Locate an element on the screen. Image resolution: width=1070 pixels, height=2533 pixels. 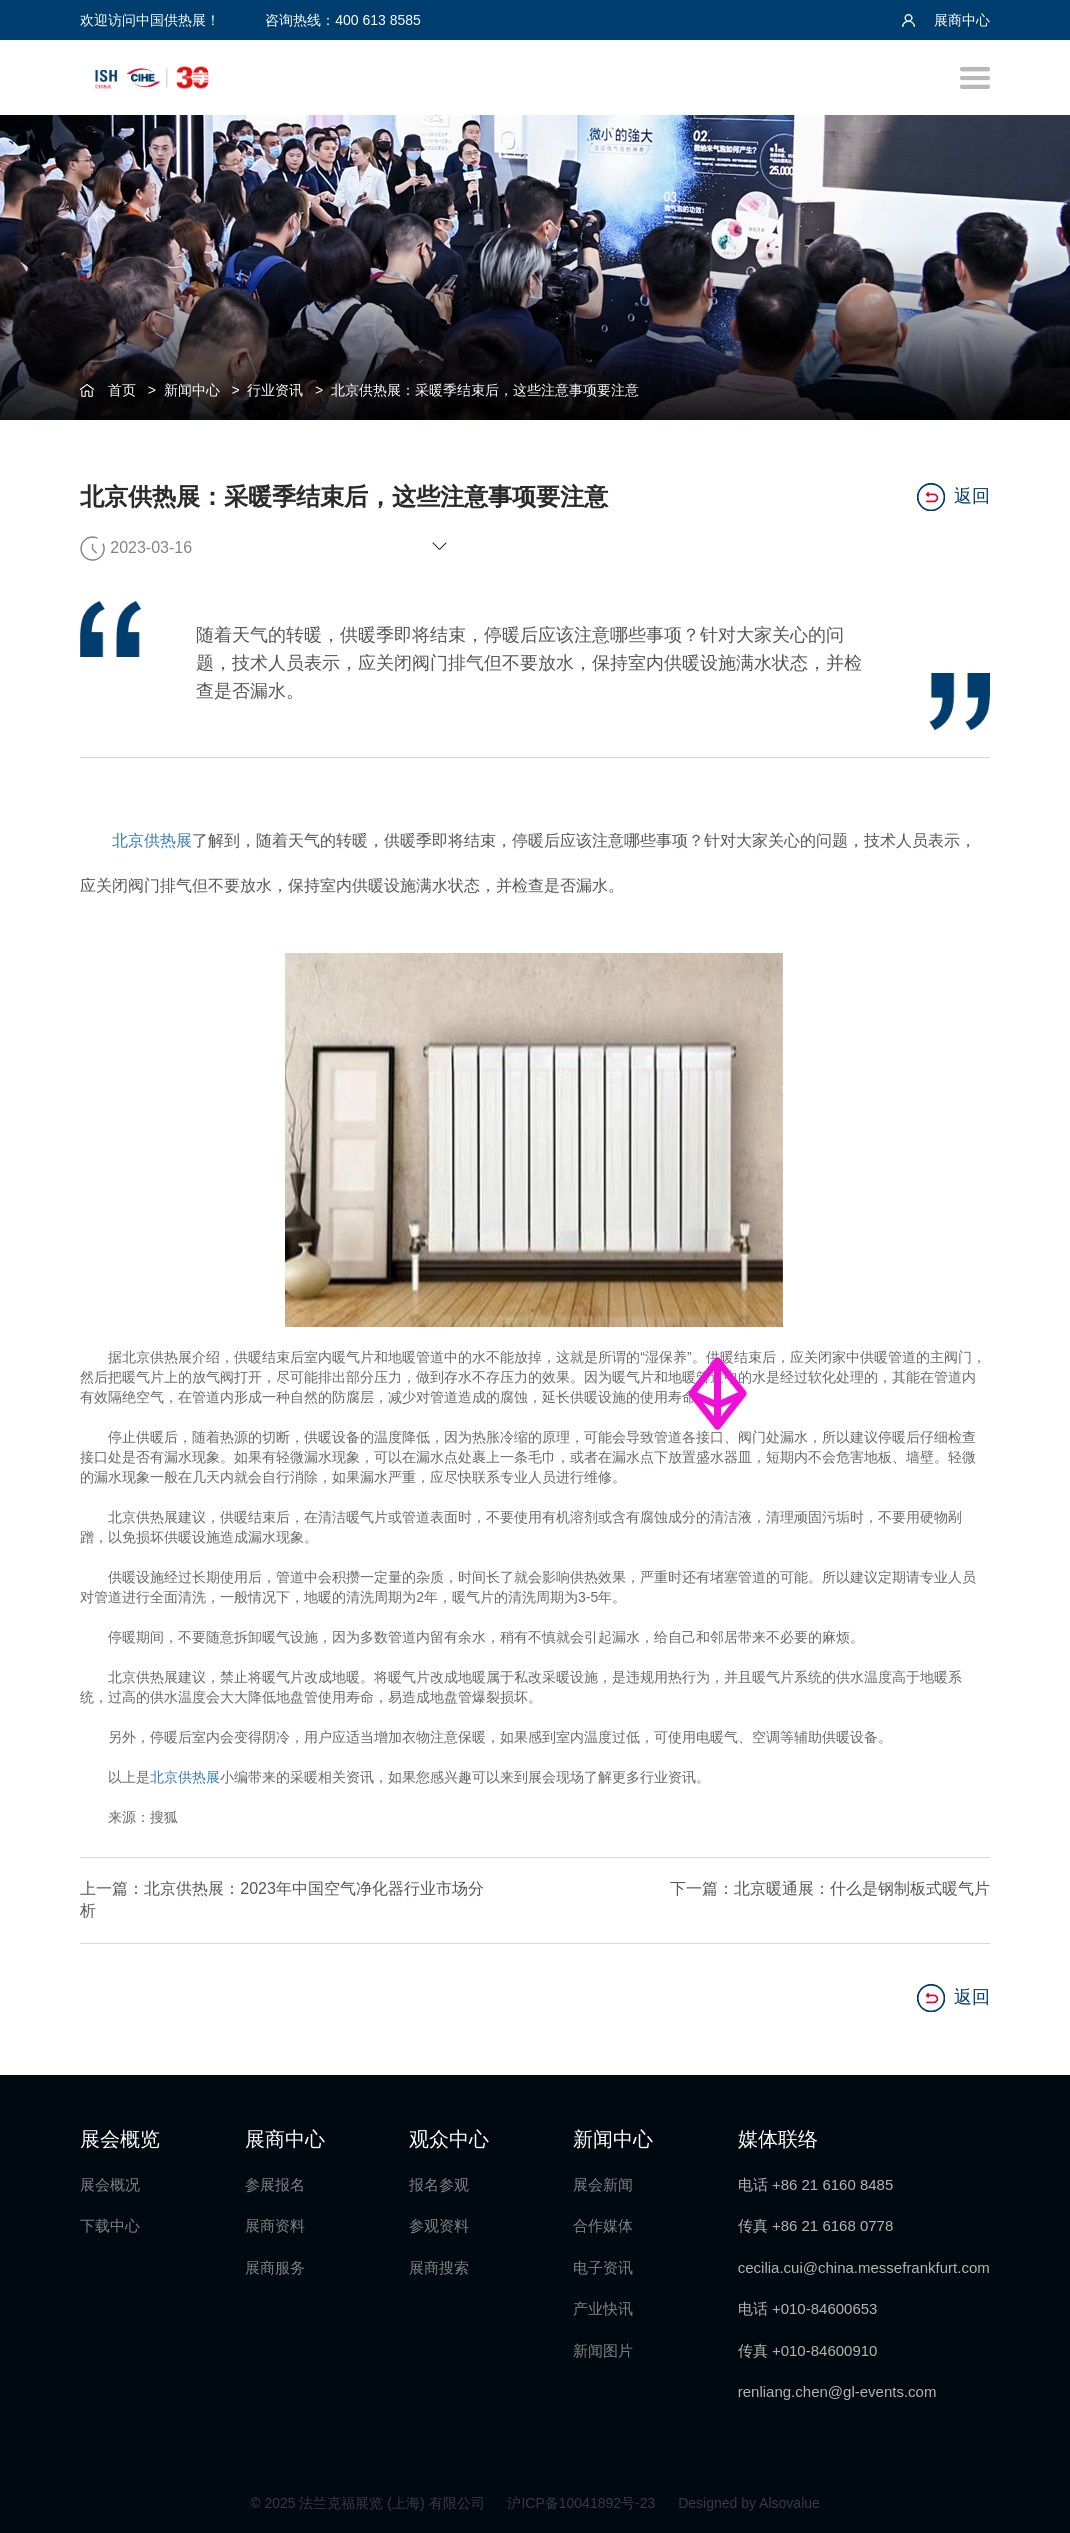
ethereum cryptocurrency symbol is located at coordinates (717, 1393).